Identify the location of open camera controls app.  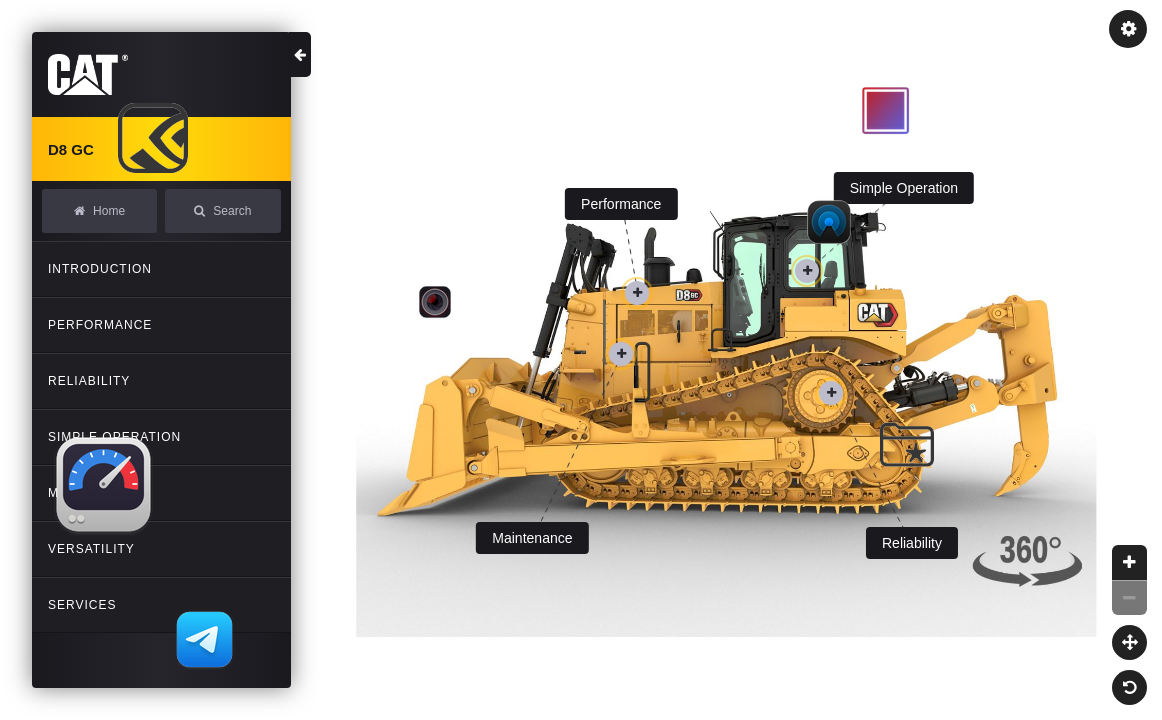
(435, 302).